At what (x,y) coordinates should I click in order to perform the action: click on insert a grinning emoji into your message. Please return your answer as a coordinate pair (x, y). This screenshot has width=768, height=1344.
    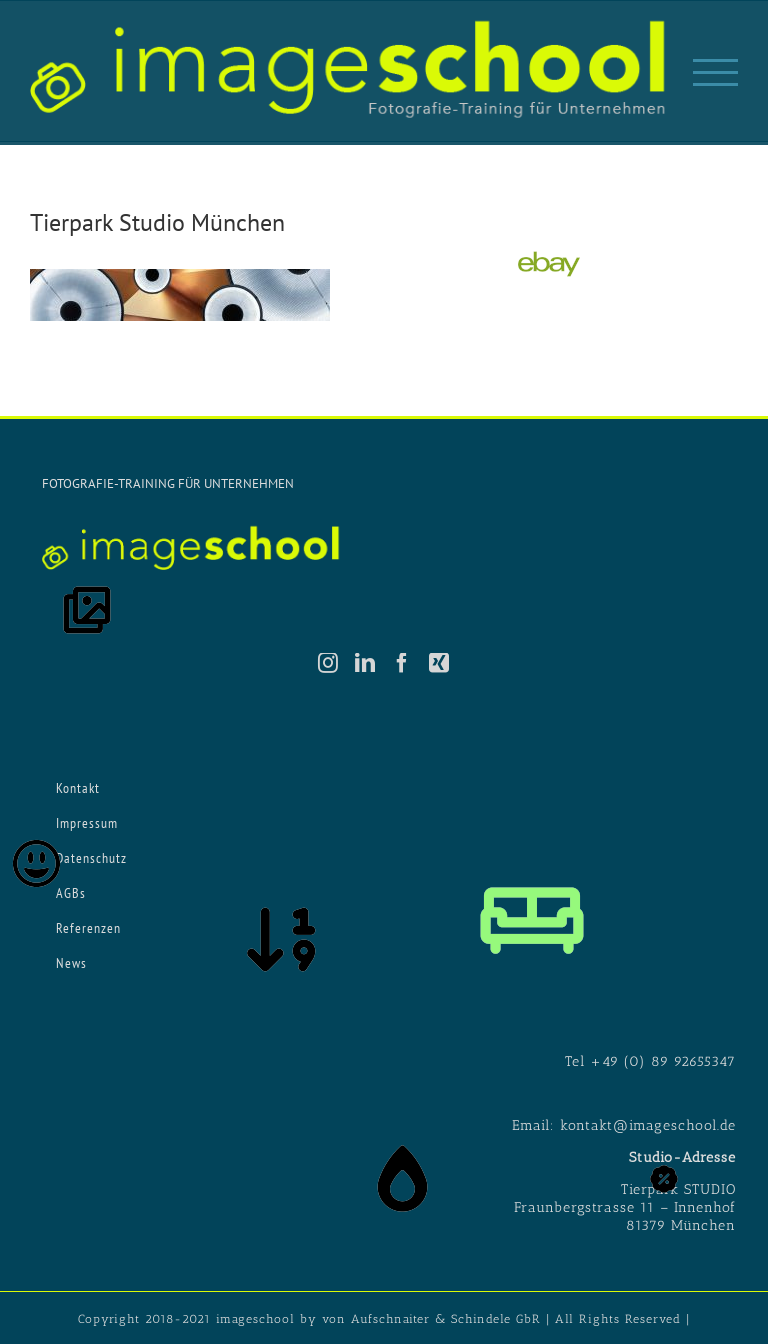
    Looking at the image, I should click on (36, 863).